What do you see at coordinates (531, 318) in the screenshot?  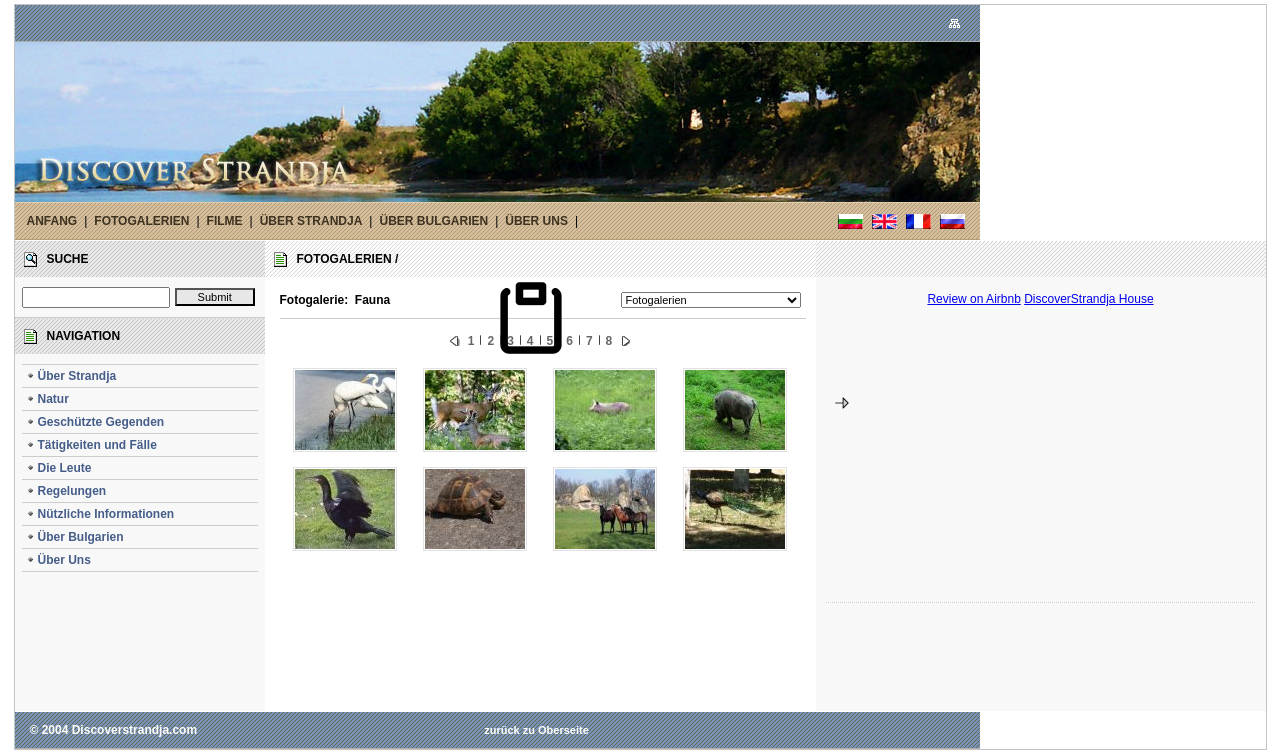 I see `paste copied content from clipboard` at bounding box center [531, 318].